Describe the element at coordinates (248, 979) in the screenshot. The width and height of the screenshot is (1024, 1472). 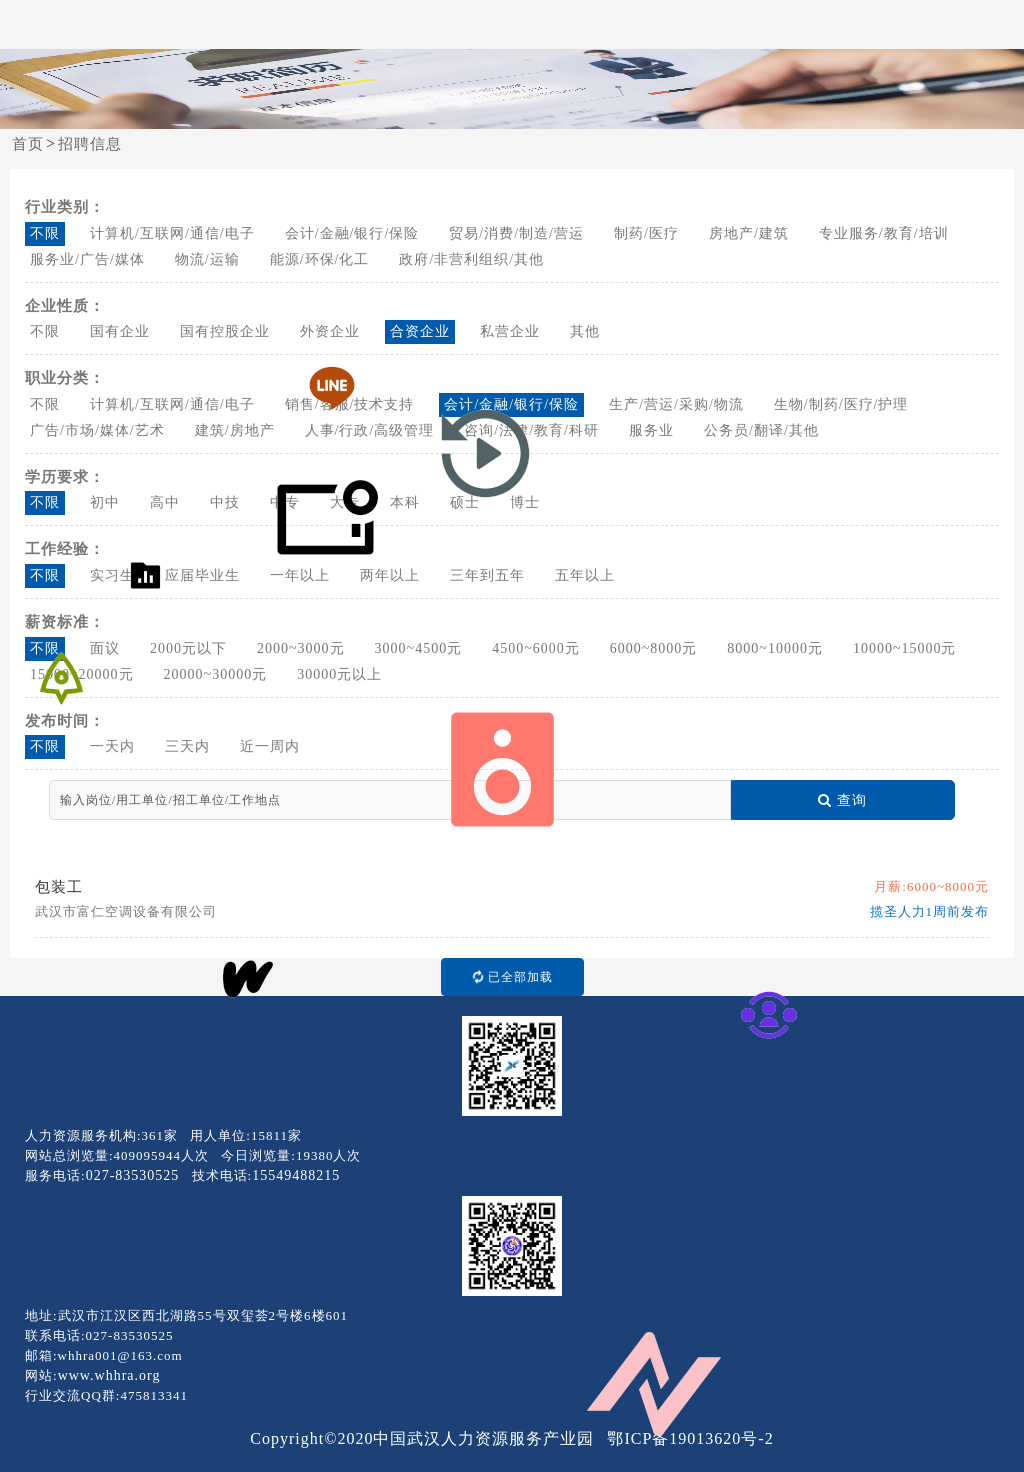
I see `open the wattpad app` at that location.